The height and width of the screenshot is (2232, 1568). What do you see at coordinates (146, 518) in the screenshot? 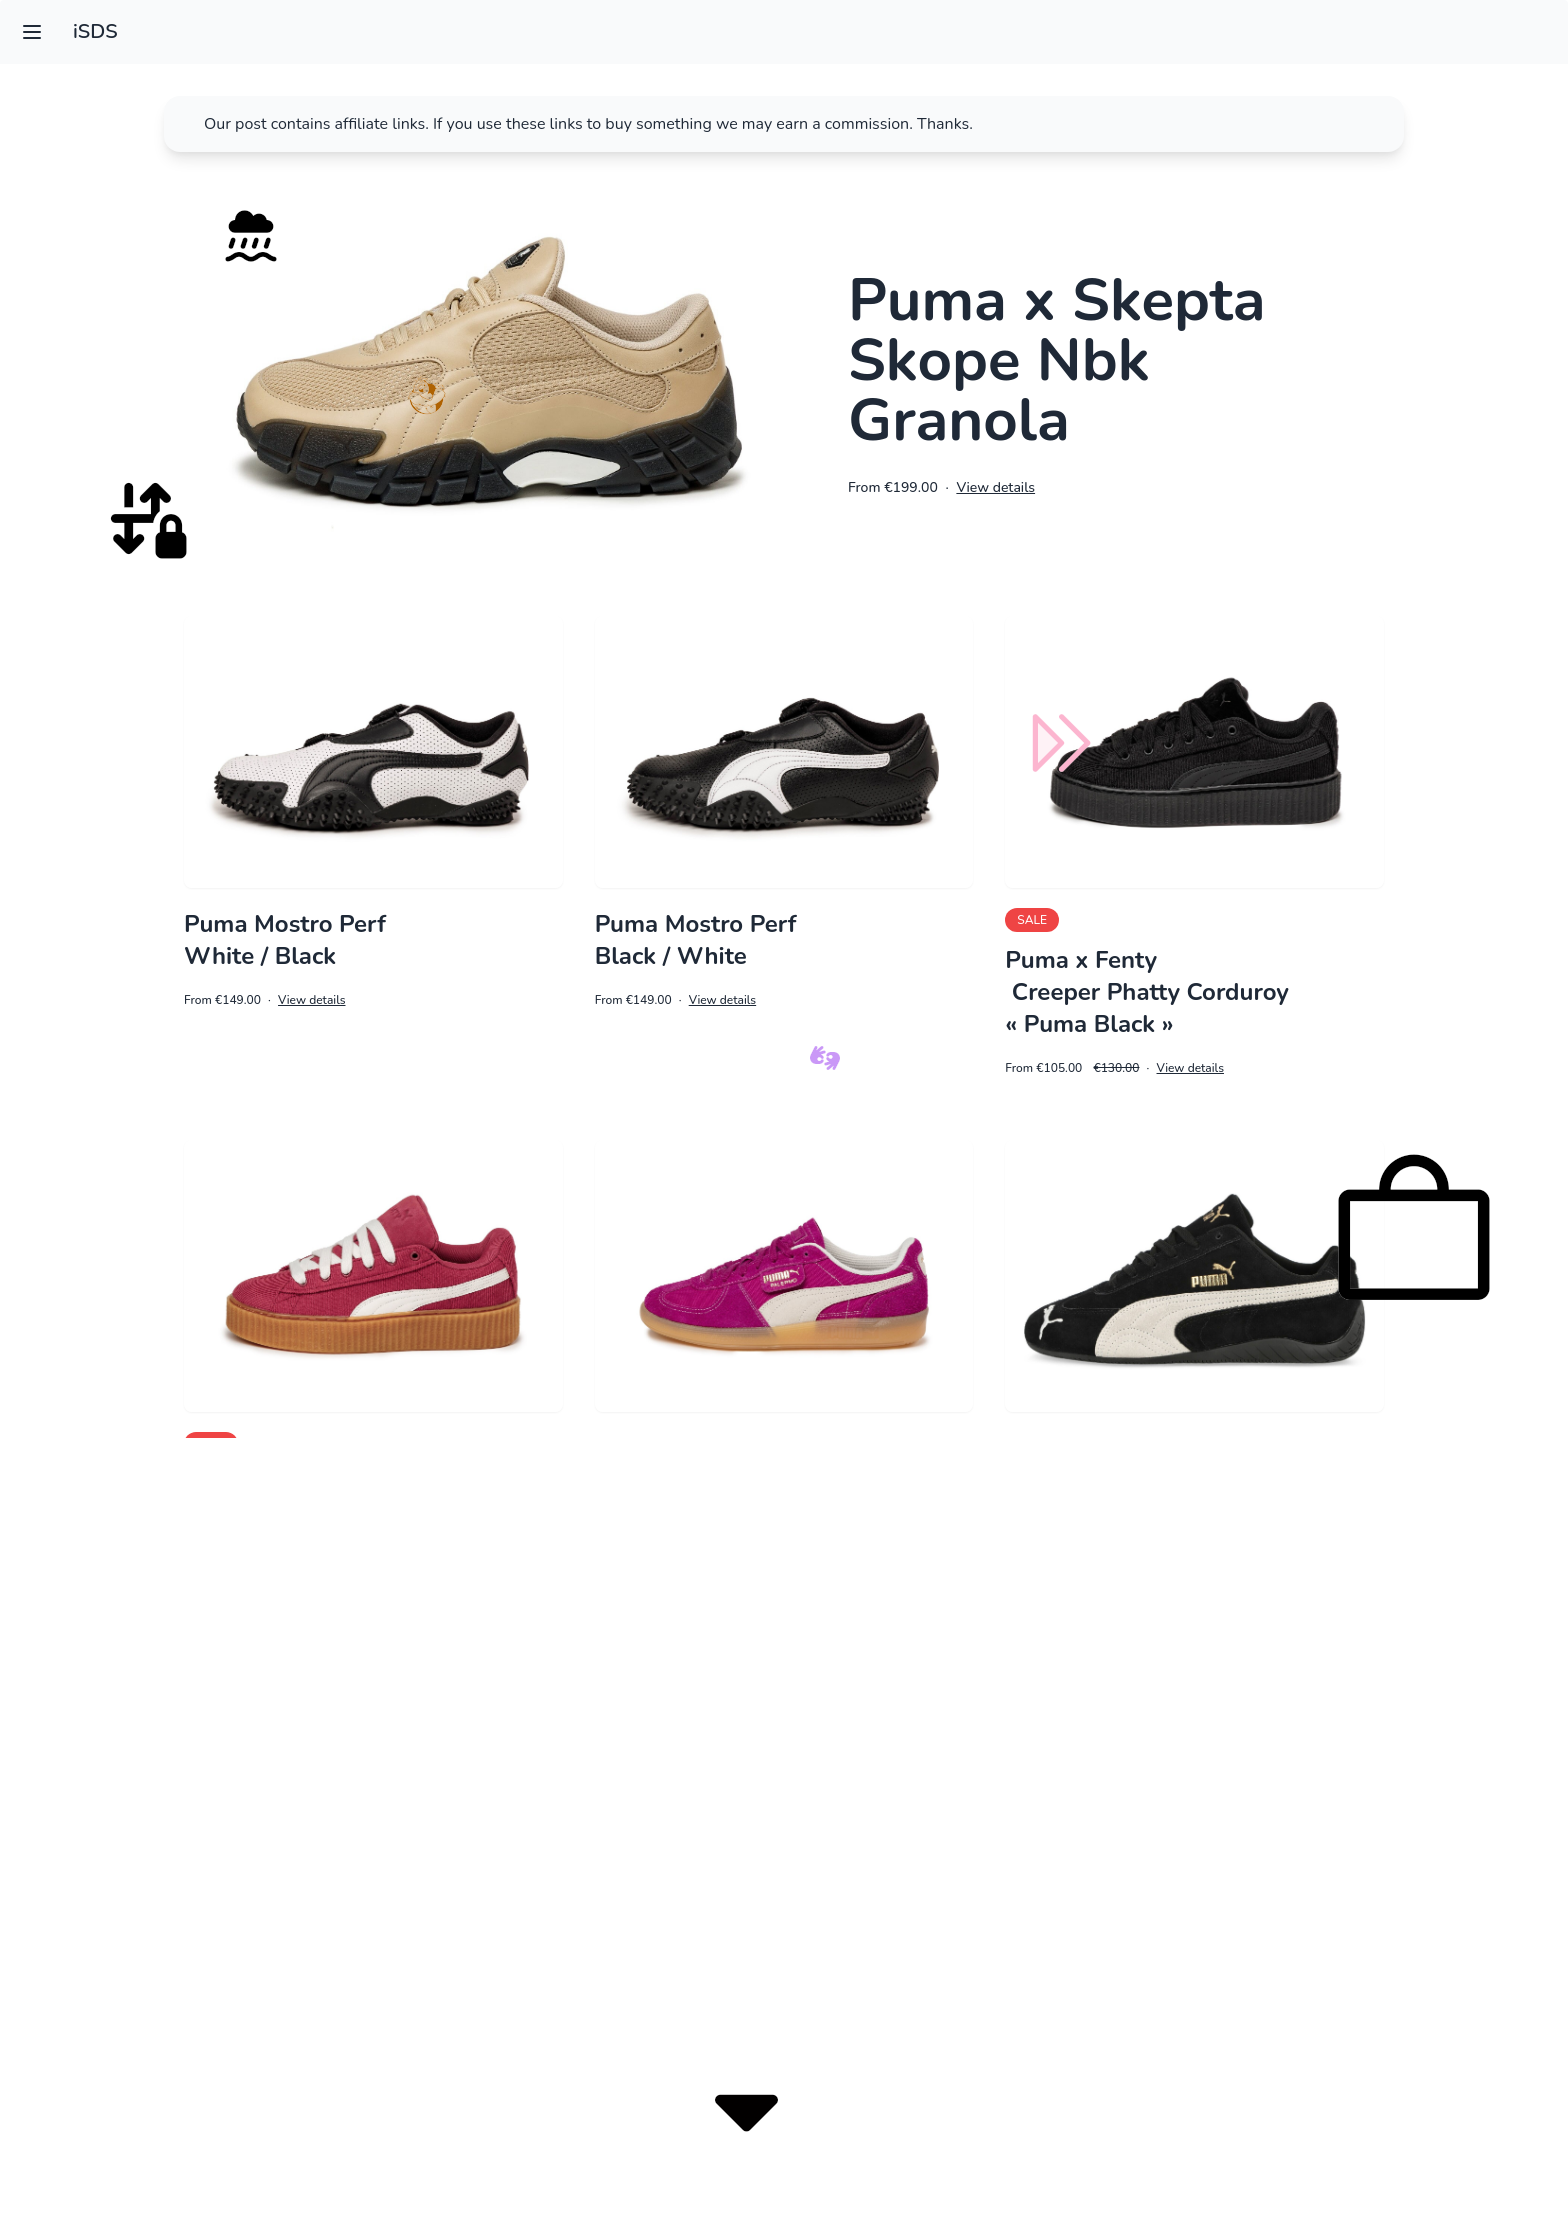
I see `data sync is locked or disabled` at bounding box center [146, 518].